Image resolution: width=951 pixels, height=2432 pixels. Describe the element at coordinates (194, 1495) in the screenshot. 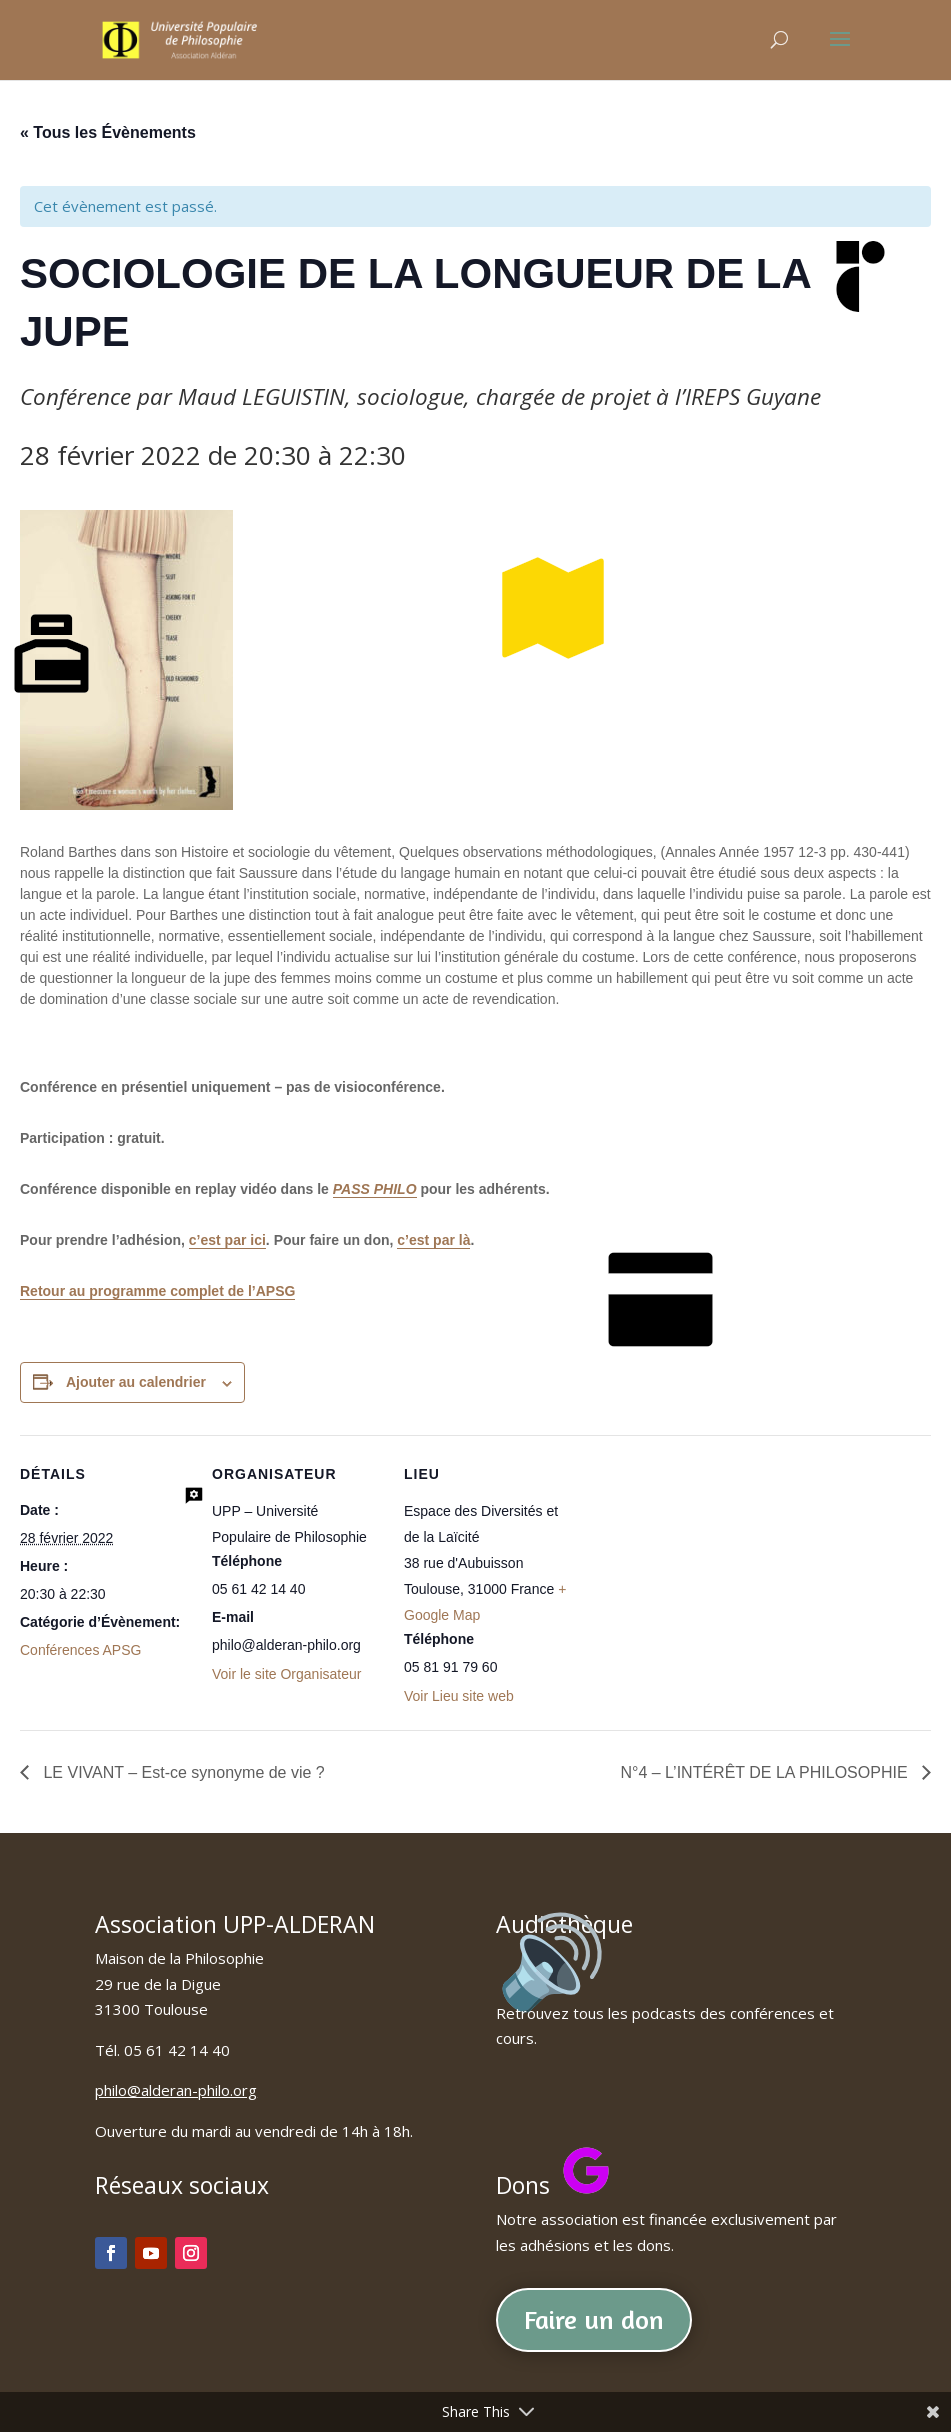

I see `open chat settings` at that location.